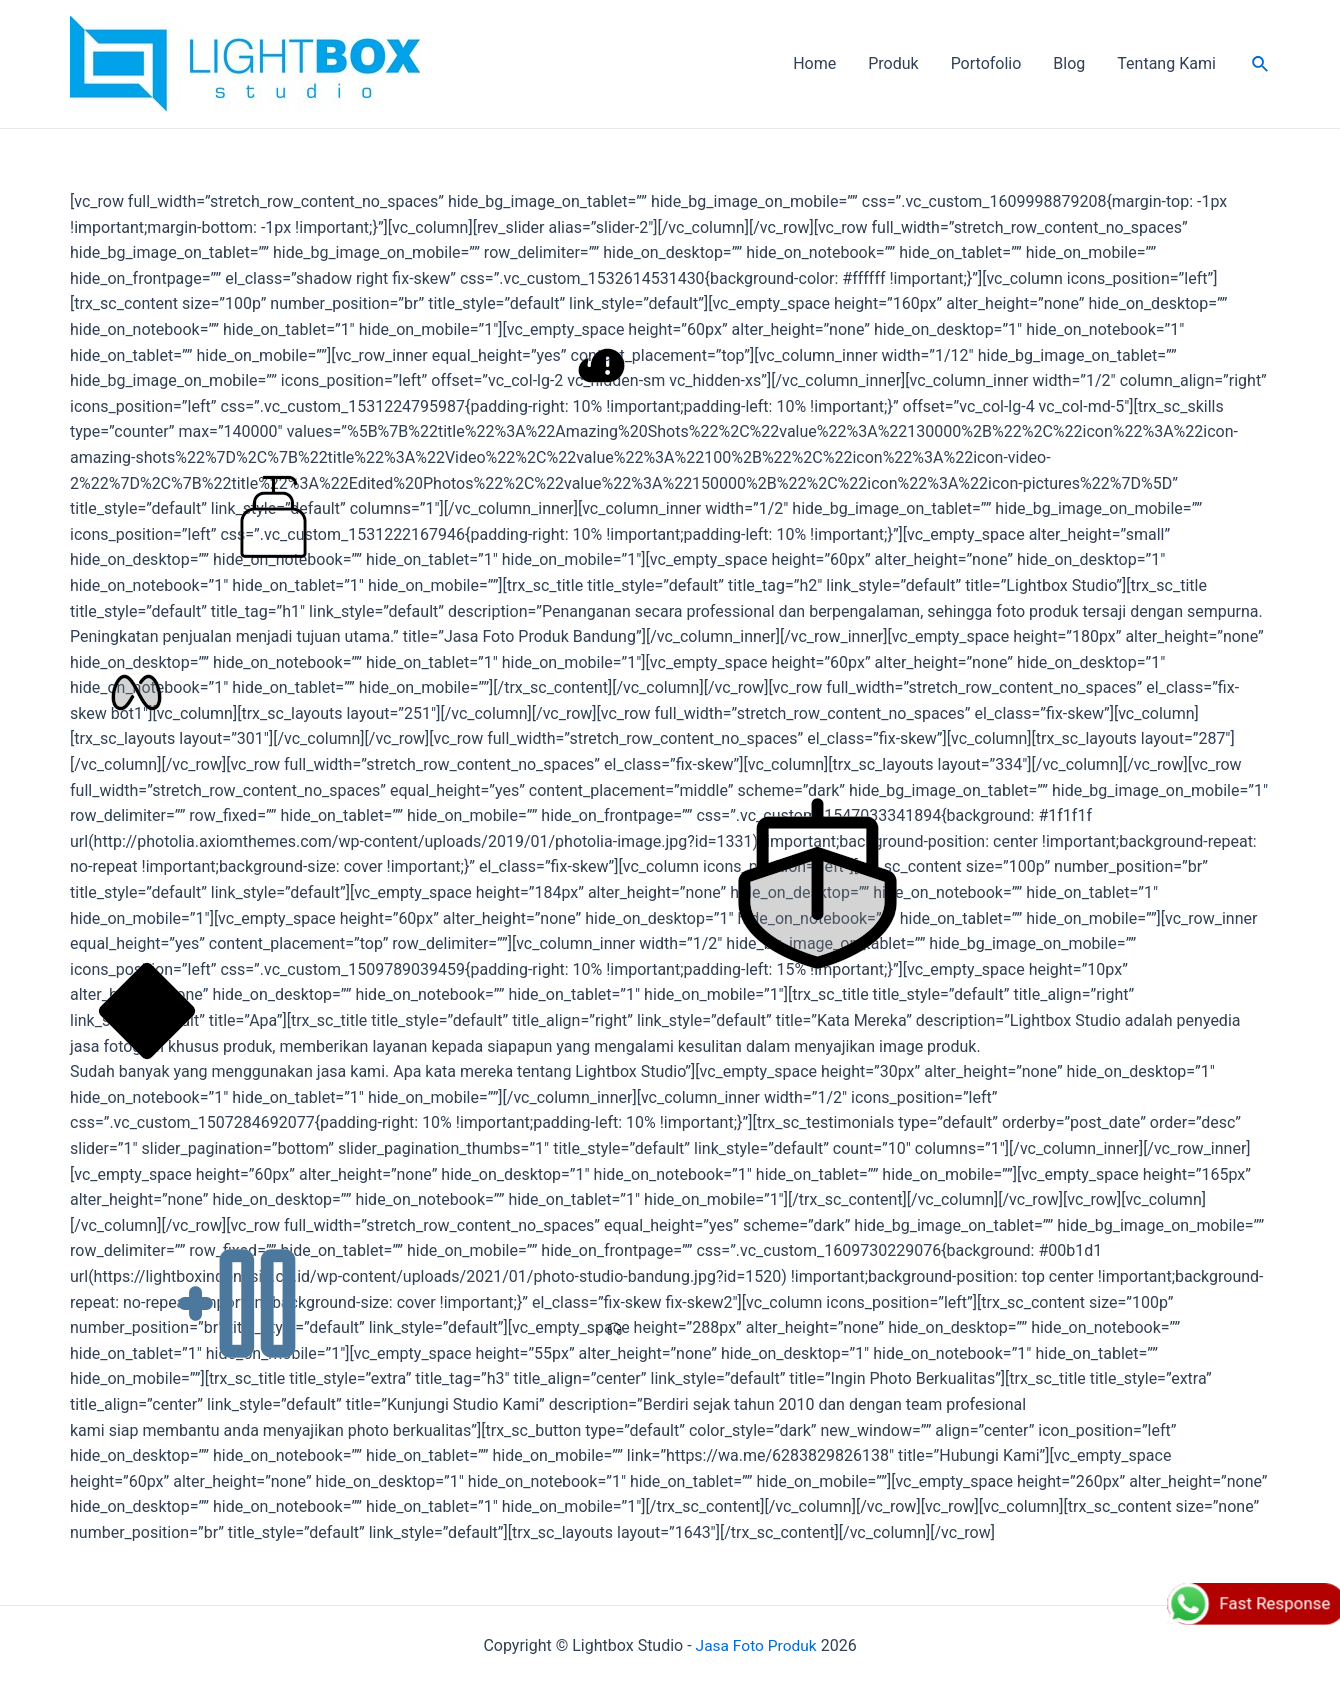 The image size is (1340, 1685). I want to click on add a new column to the left, so click(245, 1303).